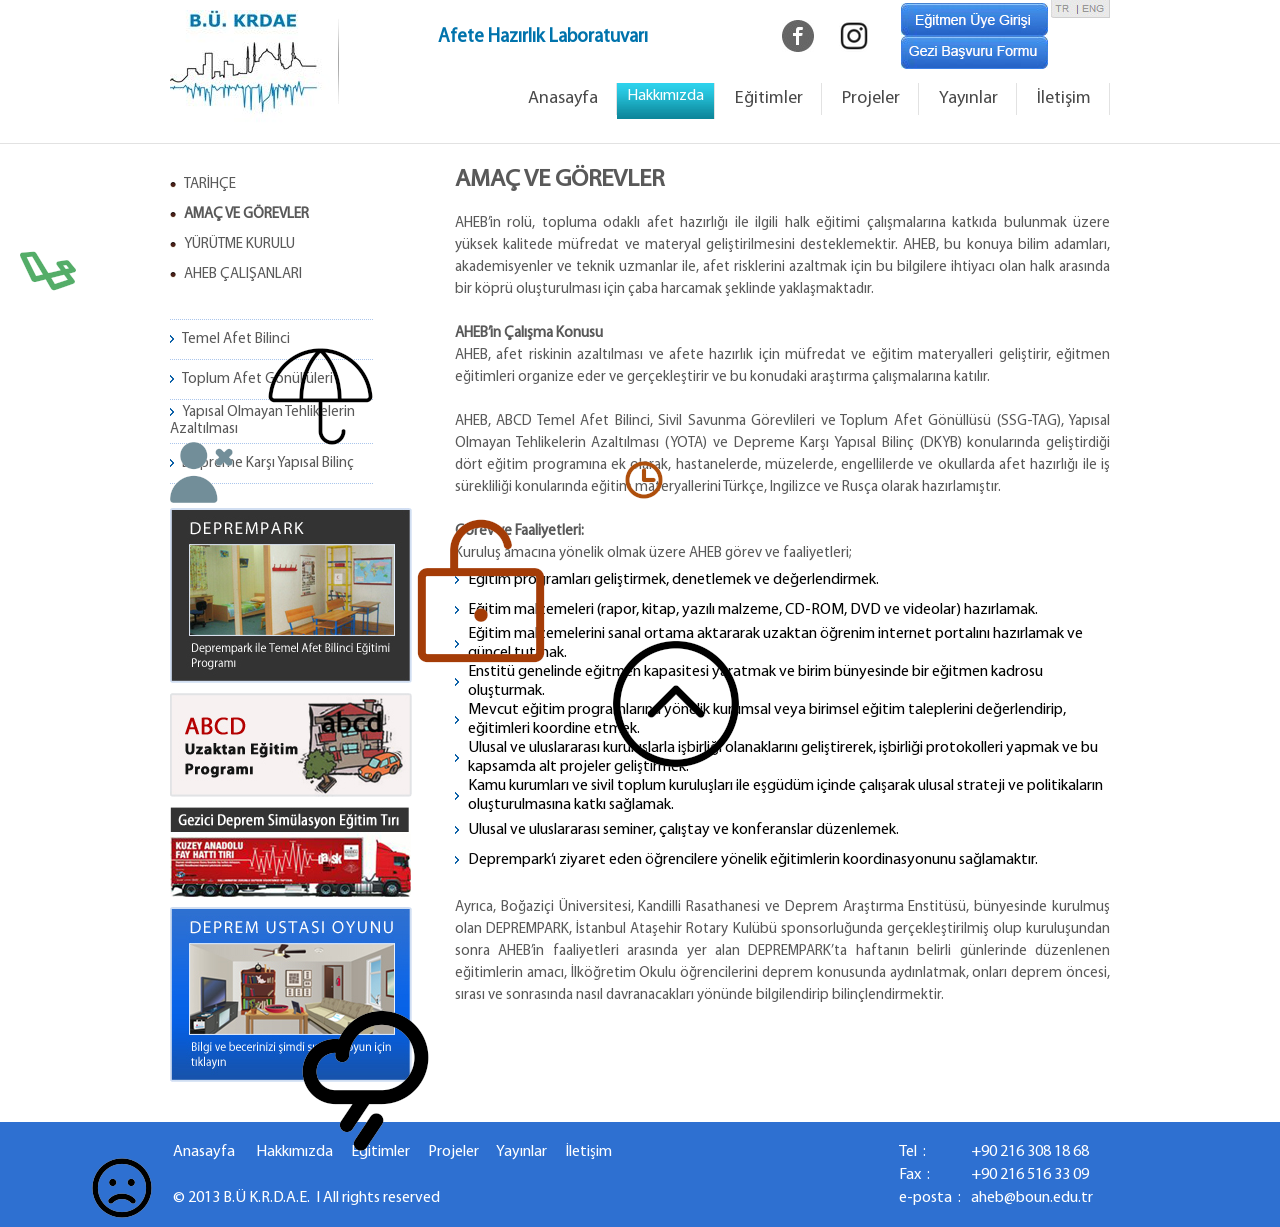 Image resolution: width=1280 pixels, height=1227 pixels. What do you see at coordinates (122, 1188) in the screenshot?
I see `indicates negative feedback or dissatisfaction` at bounding box center [122, 1188].